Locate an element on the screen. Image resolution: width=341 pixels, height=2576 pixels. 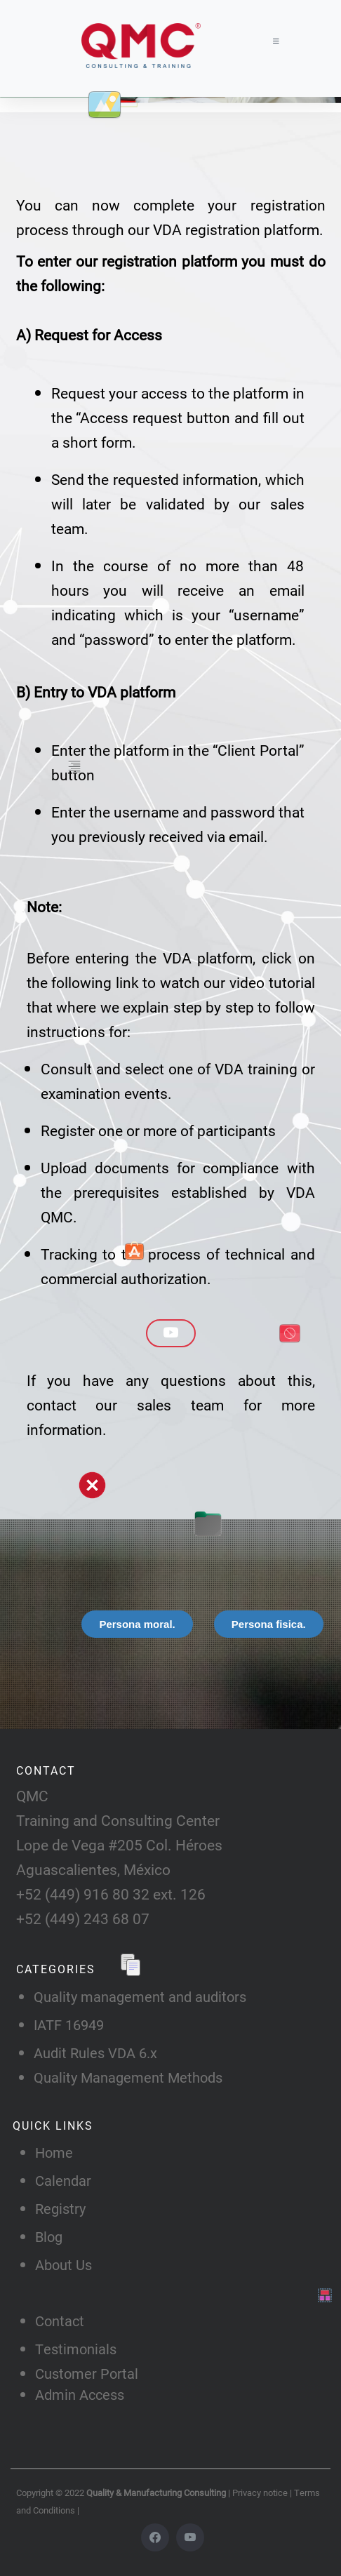
select all items in the current view is located at coordinates (325, 2295).